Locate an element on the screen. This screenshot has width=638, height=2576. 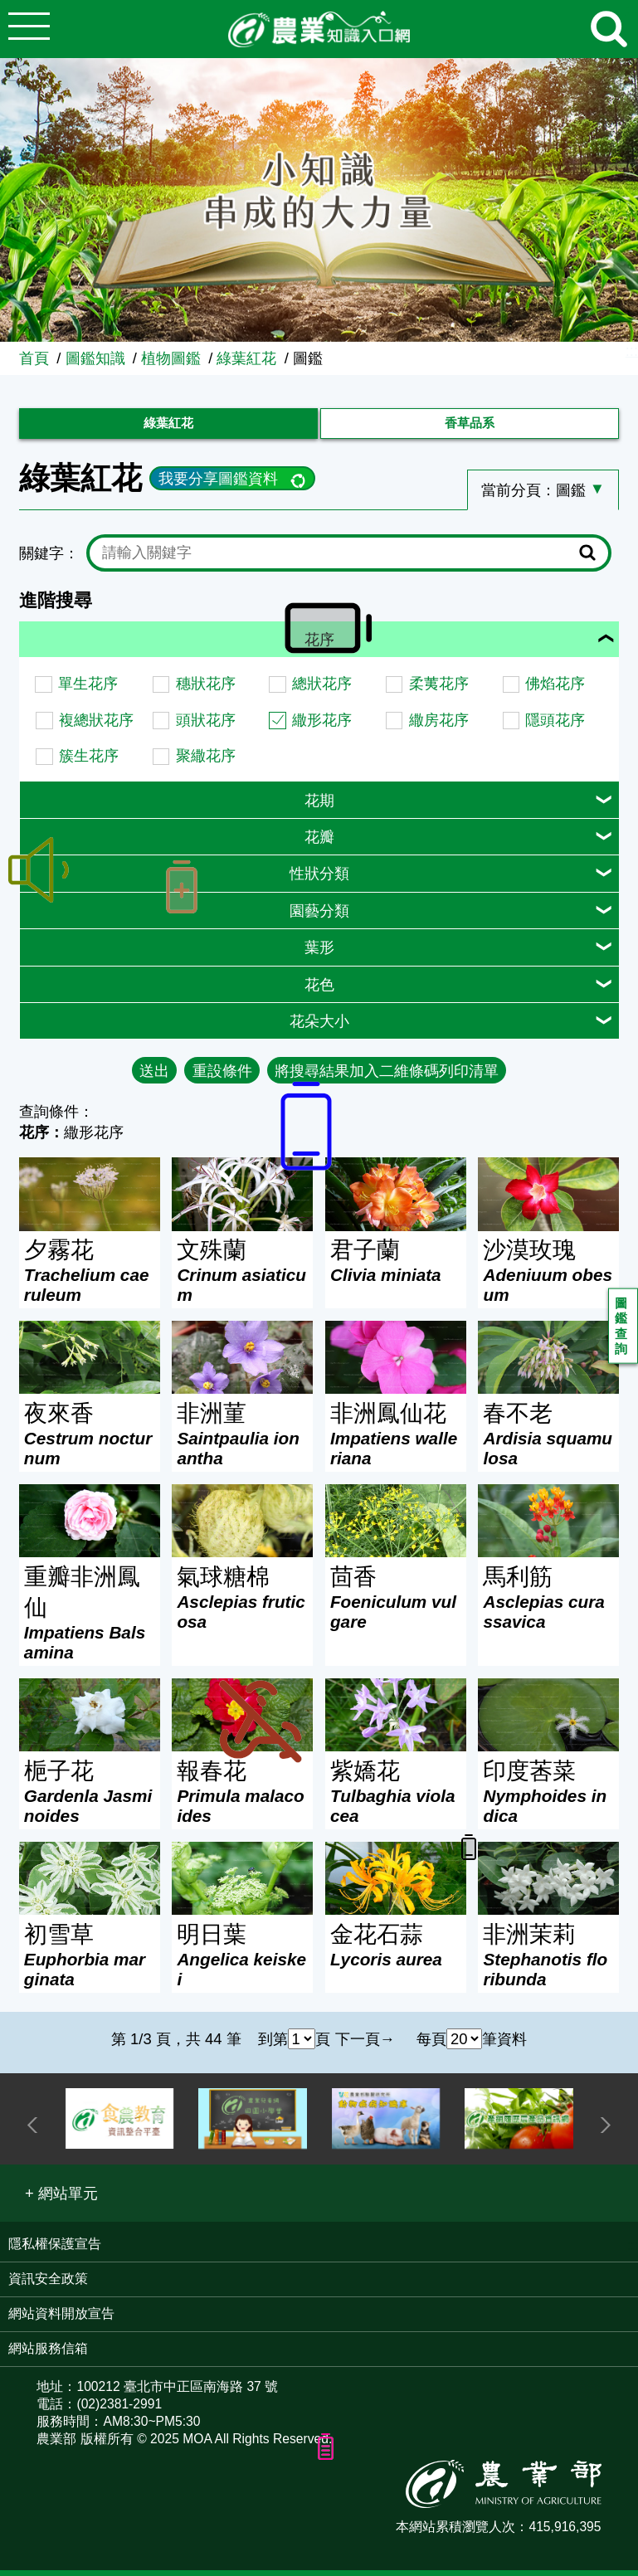
indicates battery is empty or depleted is located at coordinates (327, 628).